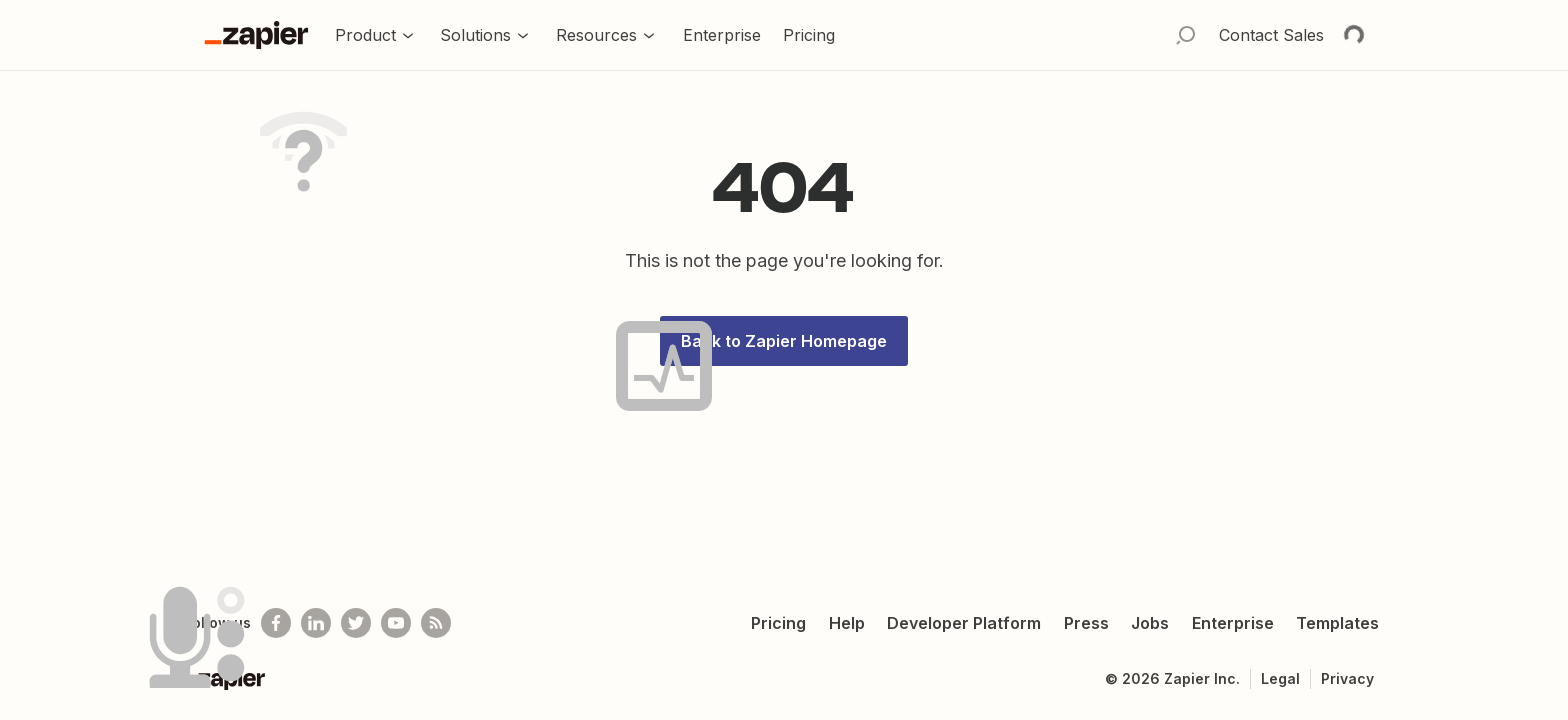  Describe the element at coordinates (664, 369) in the screenshot. I see `open system monitor to view resource usage` at that location.